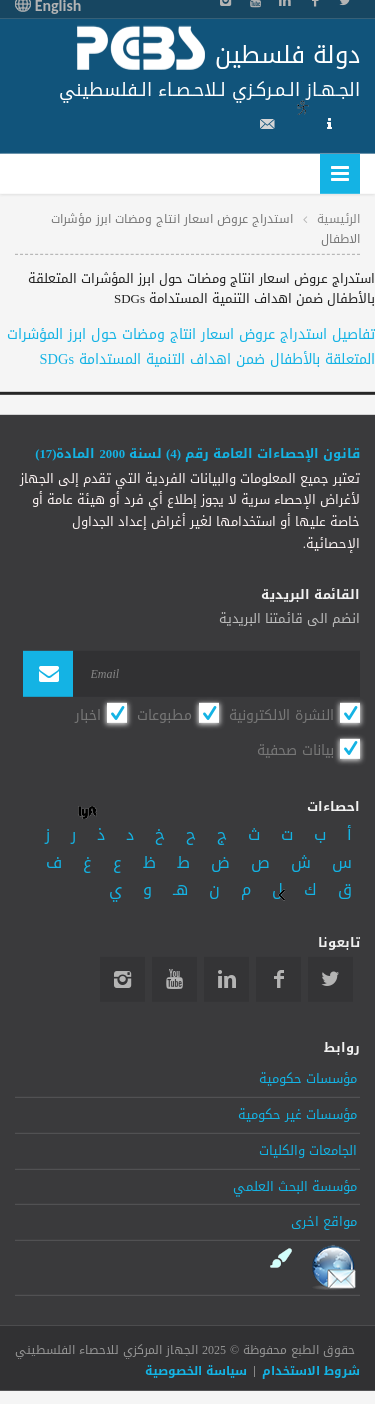 Image resolution: width=375 pixels, height=1404 pixels. Describe the element at coordinates (281, 1258) in the screenshot. I see `access drawing or painting tools` at that location.